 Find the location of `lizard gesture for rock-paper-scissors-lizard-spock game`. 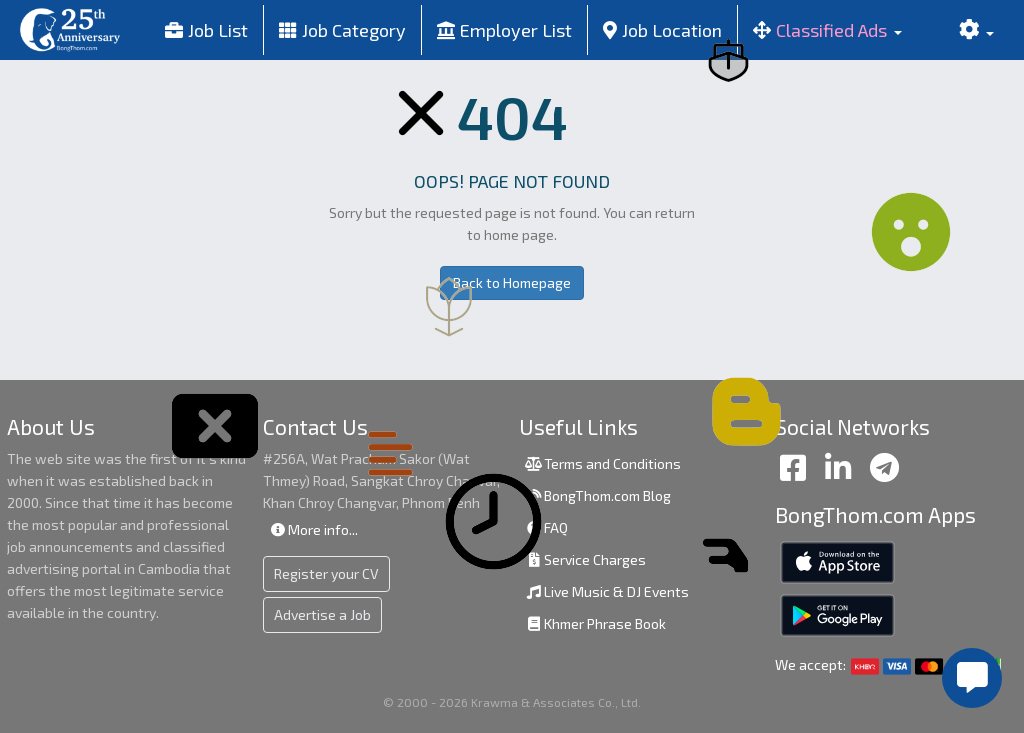

lizard gesture for rock-paper-scissors-lizard-spock game is located at coordinates (725, 555).